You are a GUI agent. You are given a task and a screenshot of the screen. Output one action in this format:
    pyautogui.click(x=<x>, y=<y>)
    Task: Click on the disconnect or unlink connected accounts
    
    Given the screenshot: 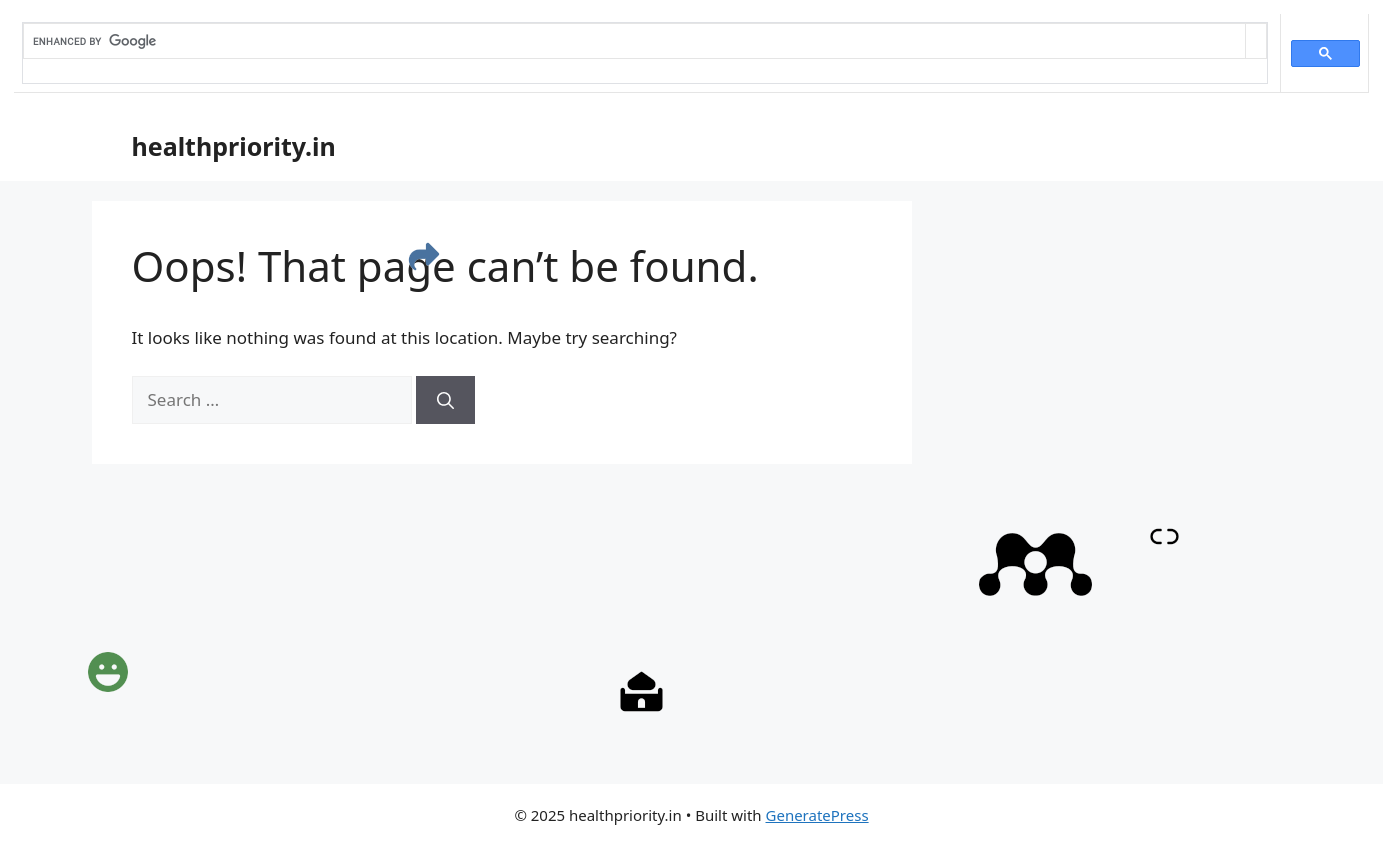 What is the action you would take?
    pyautogui.click(x=1164, y=536)
    